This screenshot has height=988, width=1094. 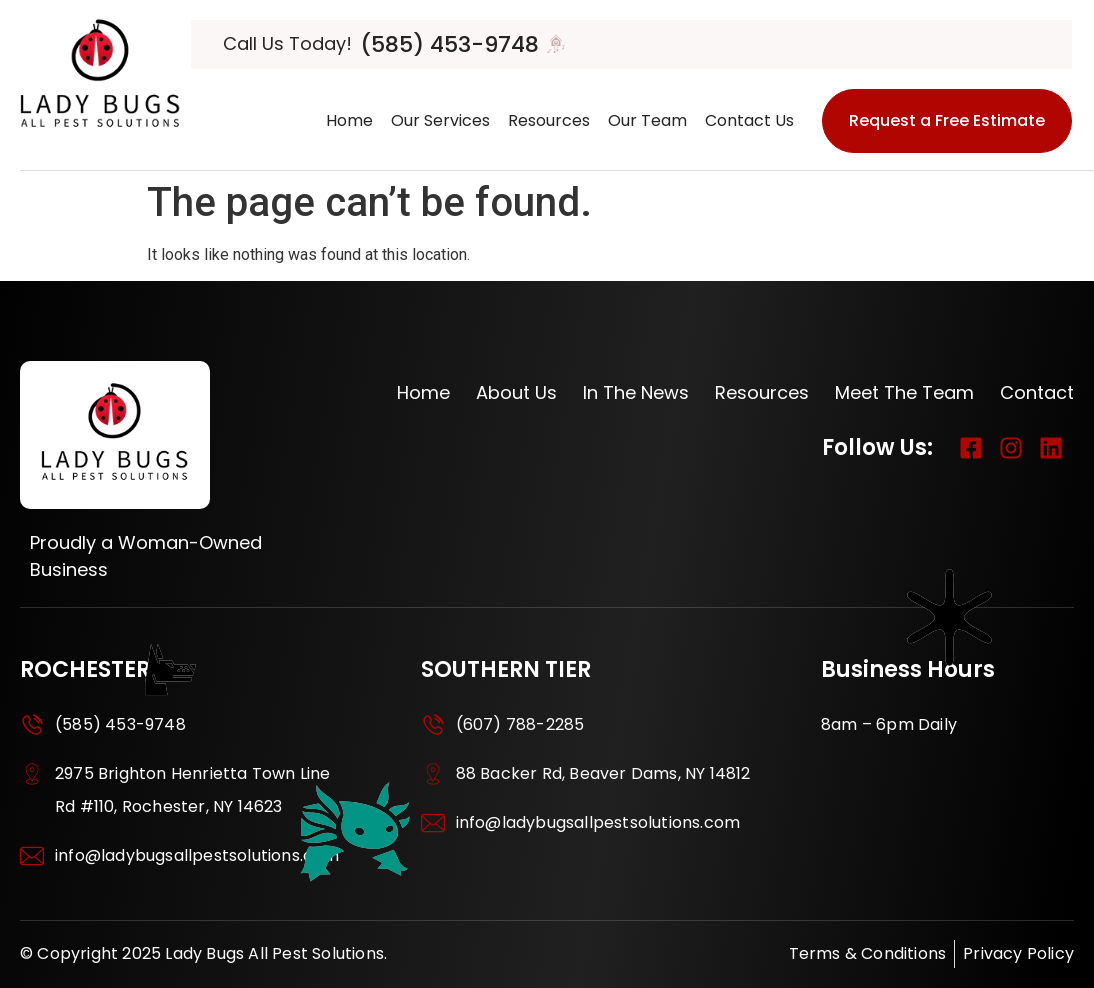 What do you see at coordinates (556, 44) in the screenshot?
I see `set a scheduled reminder or alarm` at bounding box center [556, 44].